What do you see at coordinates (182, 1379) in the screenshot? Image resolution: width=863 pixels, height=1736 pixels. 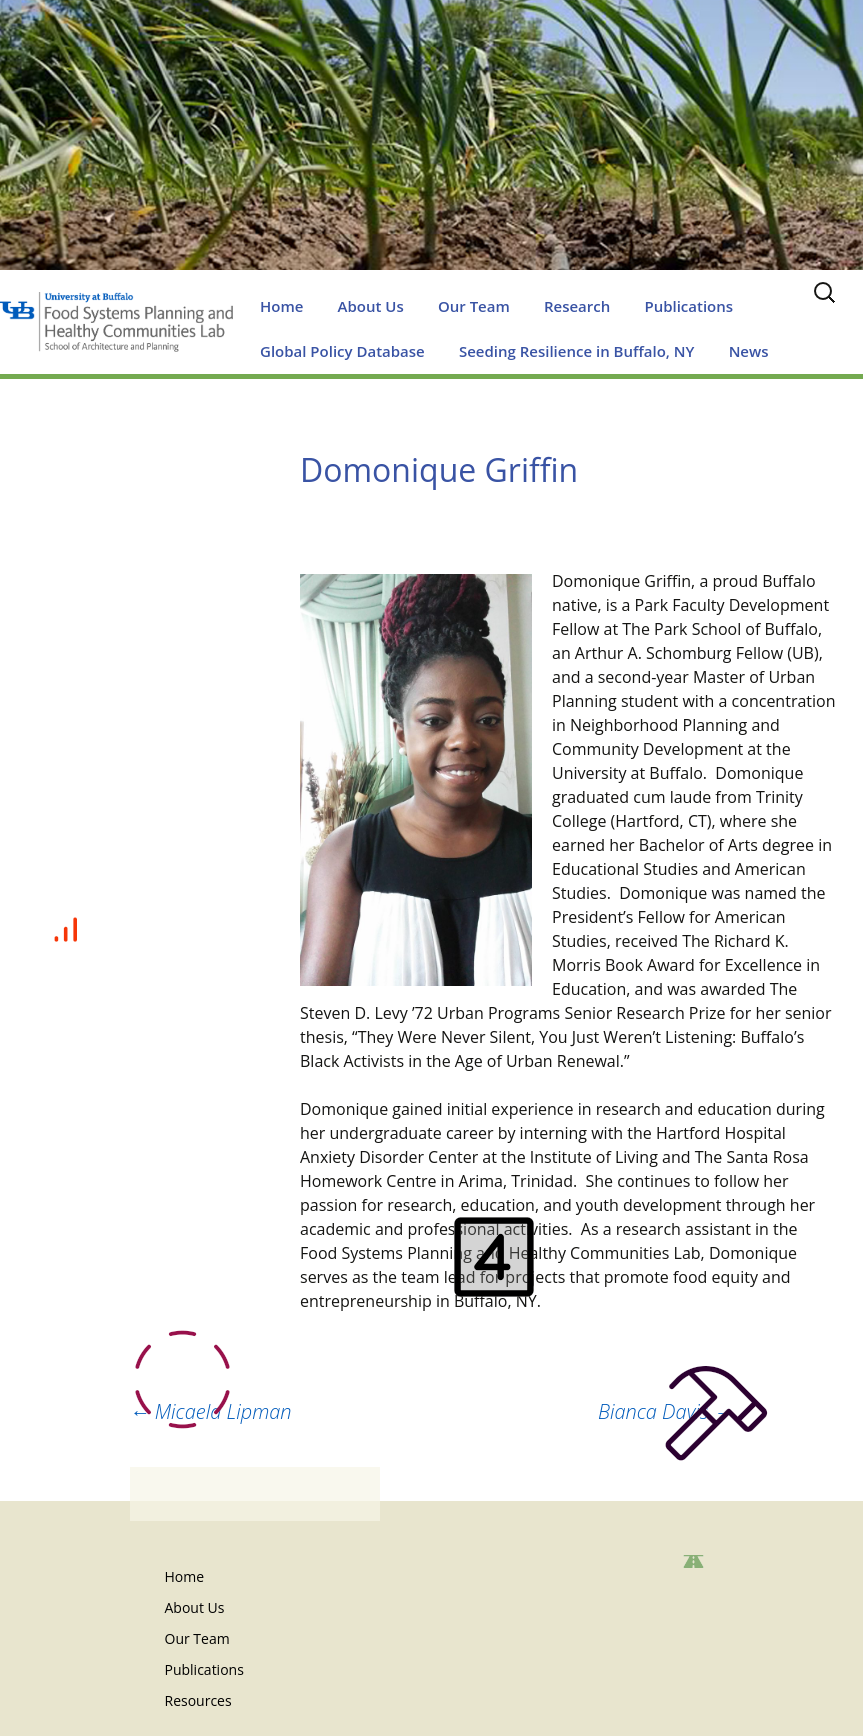 I see `indicates loading or processing in progress` at bounding box center [182, 1379].